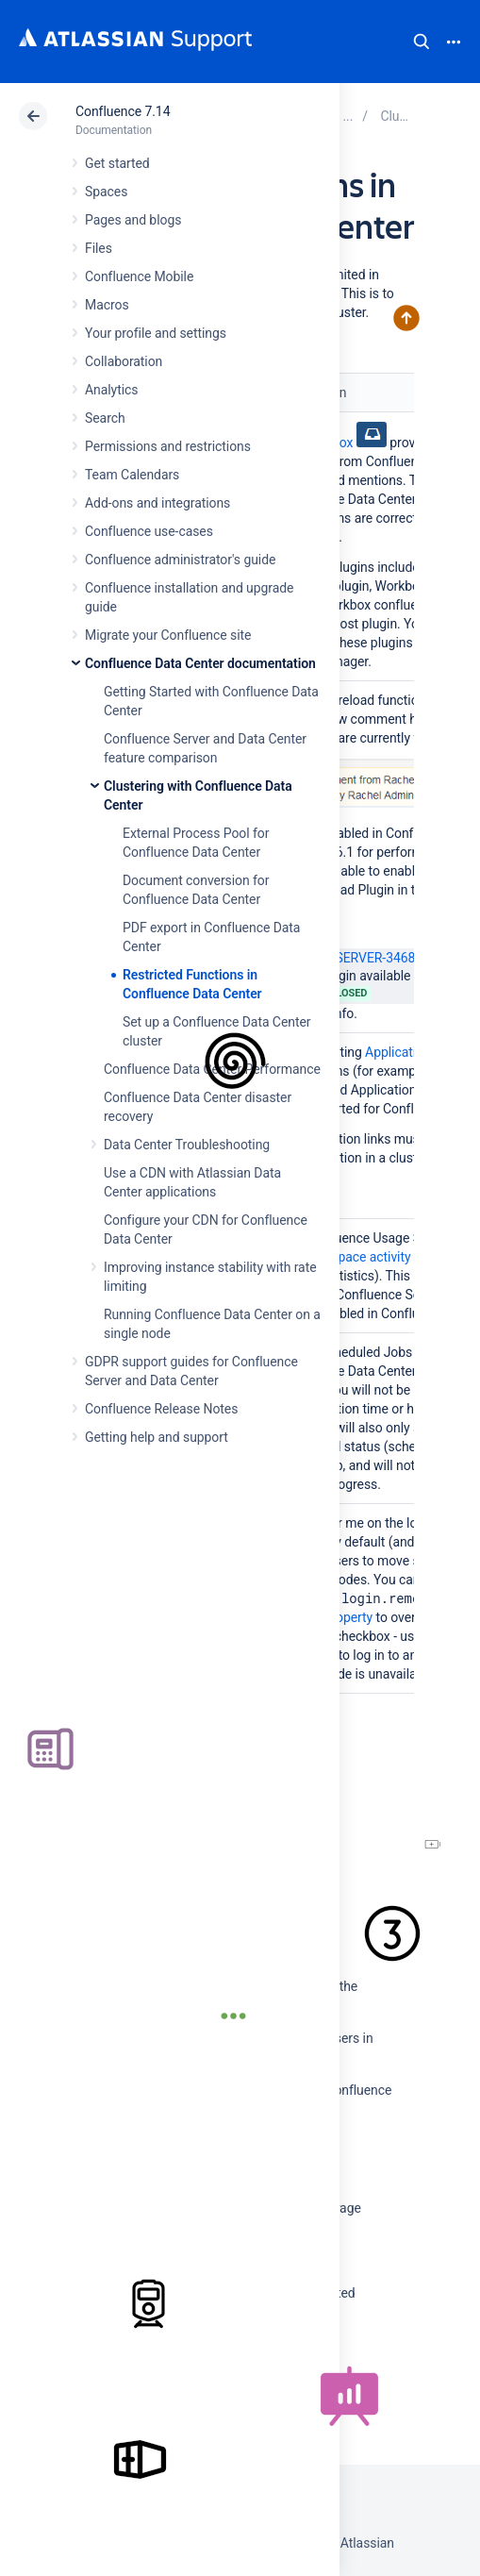 The image size is (480, 2576). Describe the element at coordinates (432, 1844) in the screenshot. I see `add or extend battery life` at that location.